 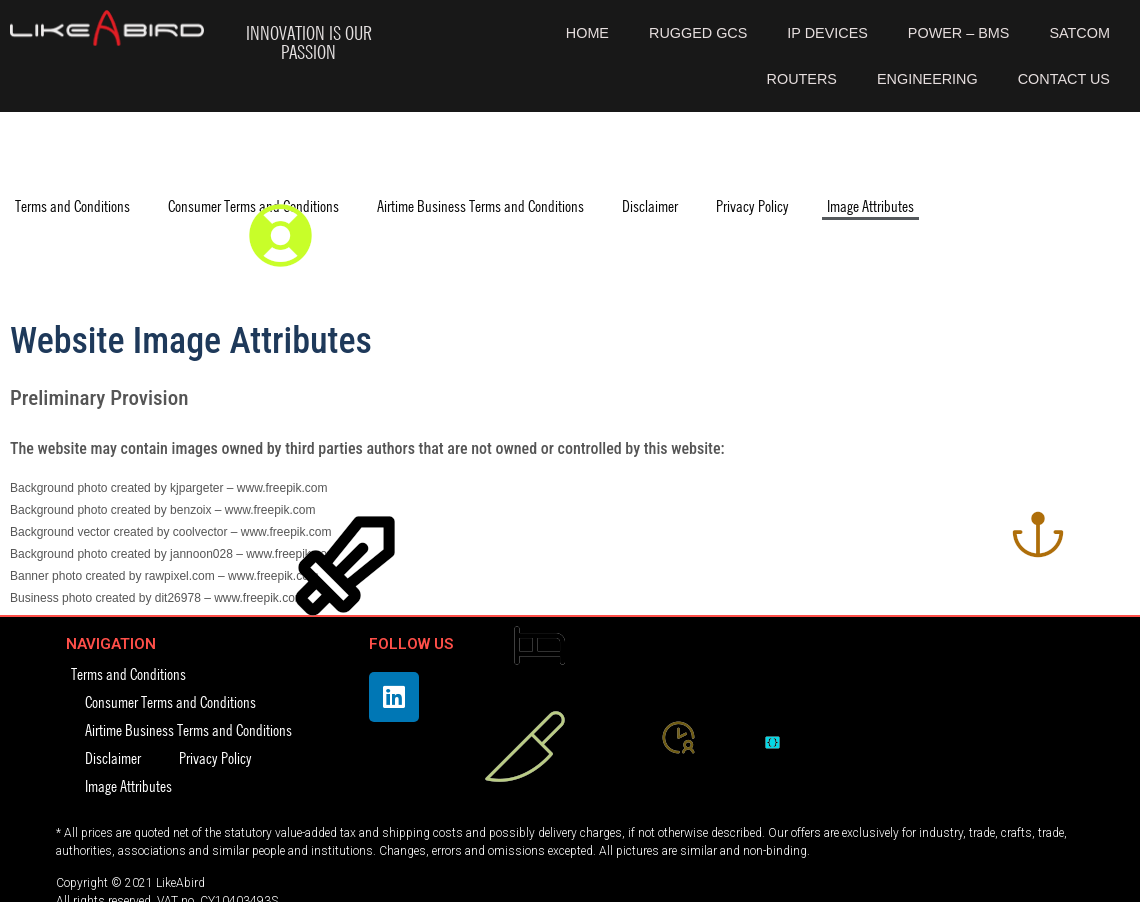 What do you see at coordinates (538, 645) in the screenshot?
I see `view sleeping or accommodation options` at bounding box center [538, 645].